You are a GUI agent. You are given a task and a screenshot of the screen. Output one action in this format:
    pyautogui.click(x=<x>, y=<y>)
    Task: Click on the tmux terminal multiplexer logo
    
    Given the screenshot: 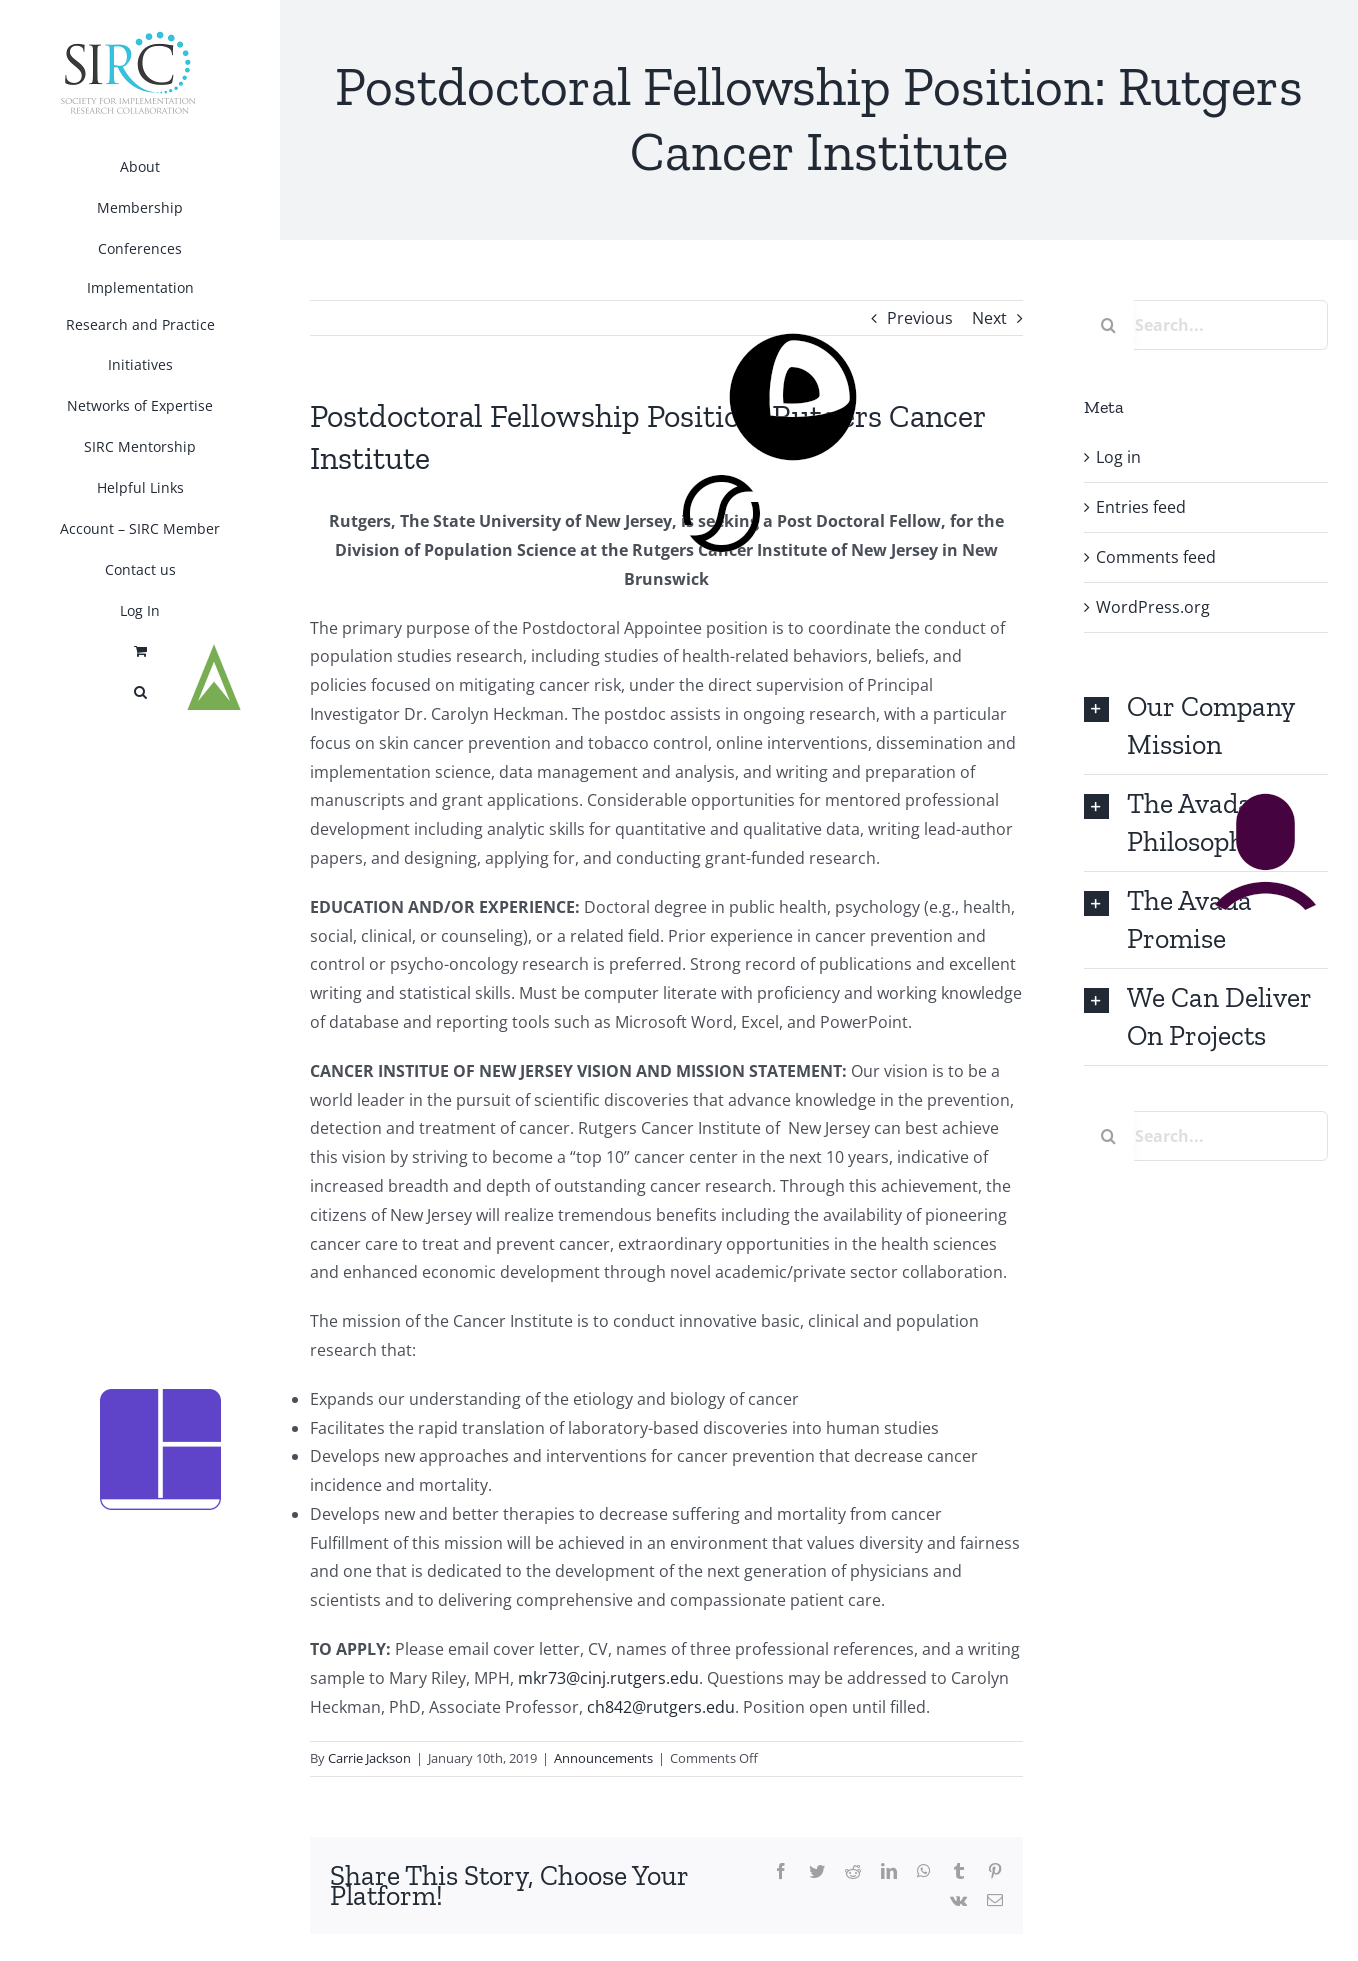 What is the action you would take?
    pyautogui.click(x=160, y=1449)
    